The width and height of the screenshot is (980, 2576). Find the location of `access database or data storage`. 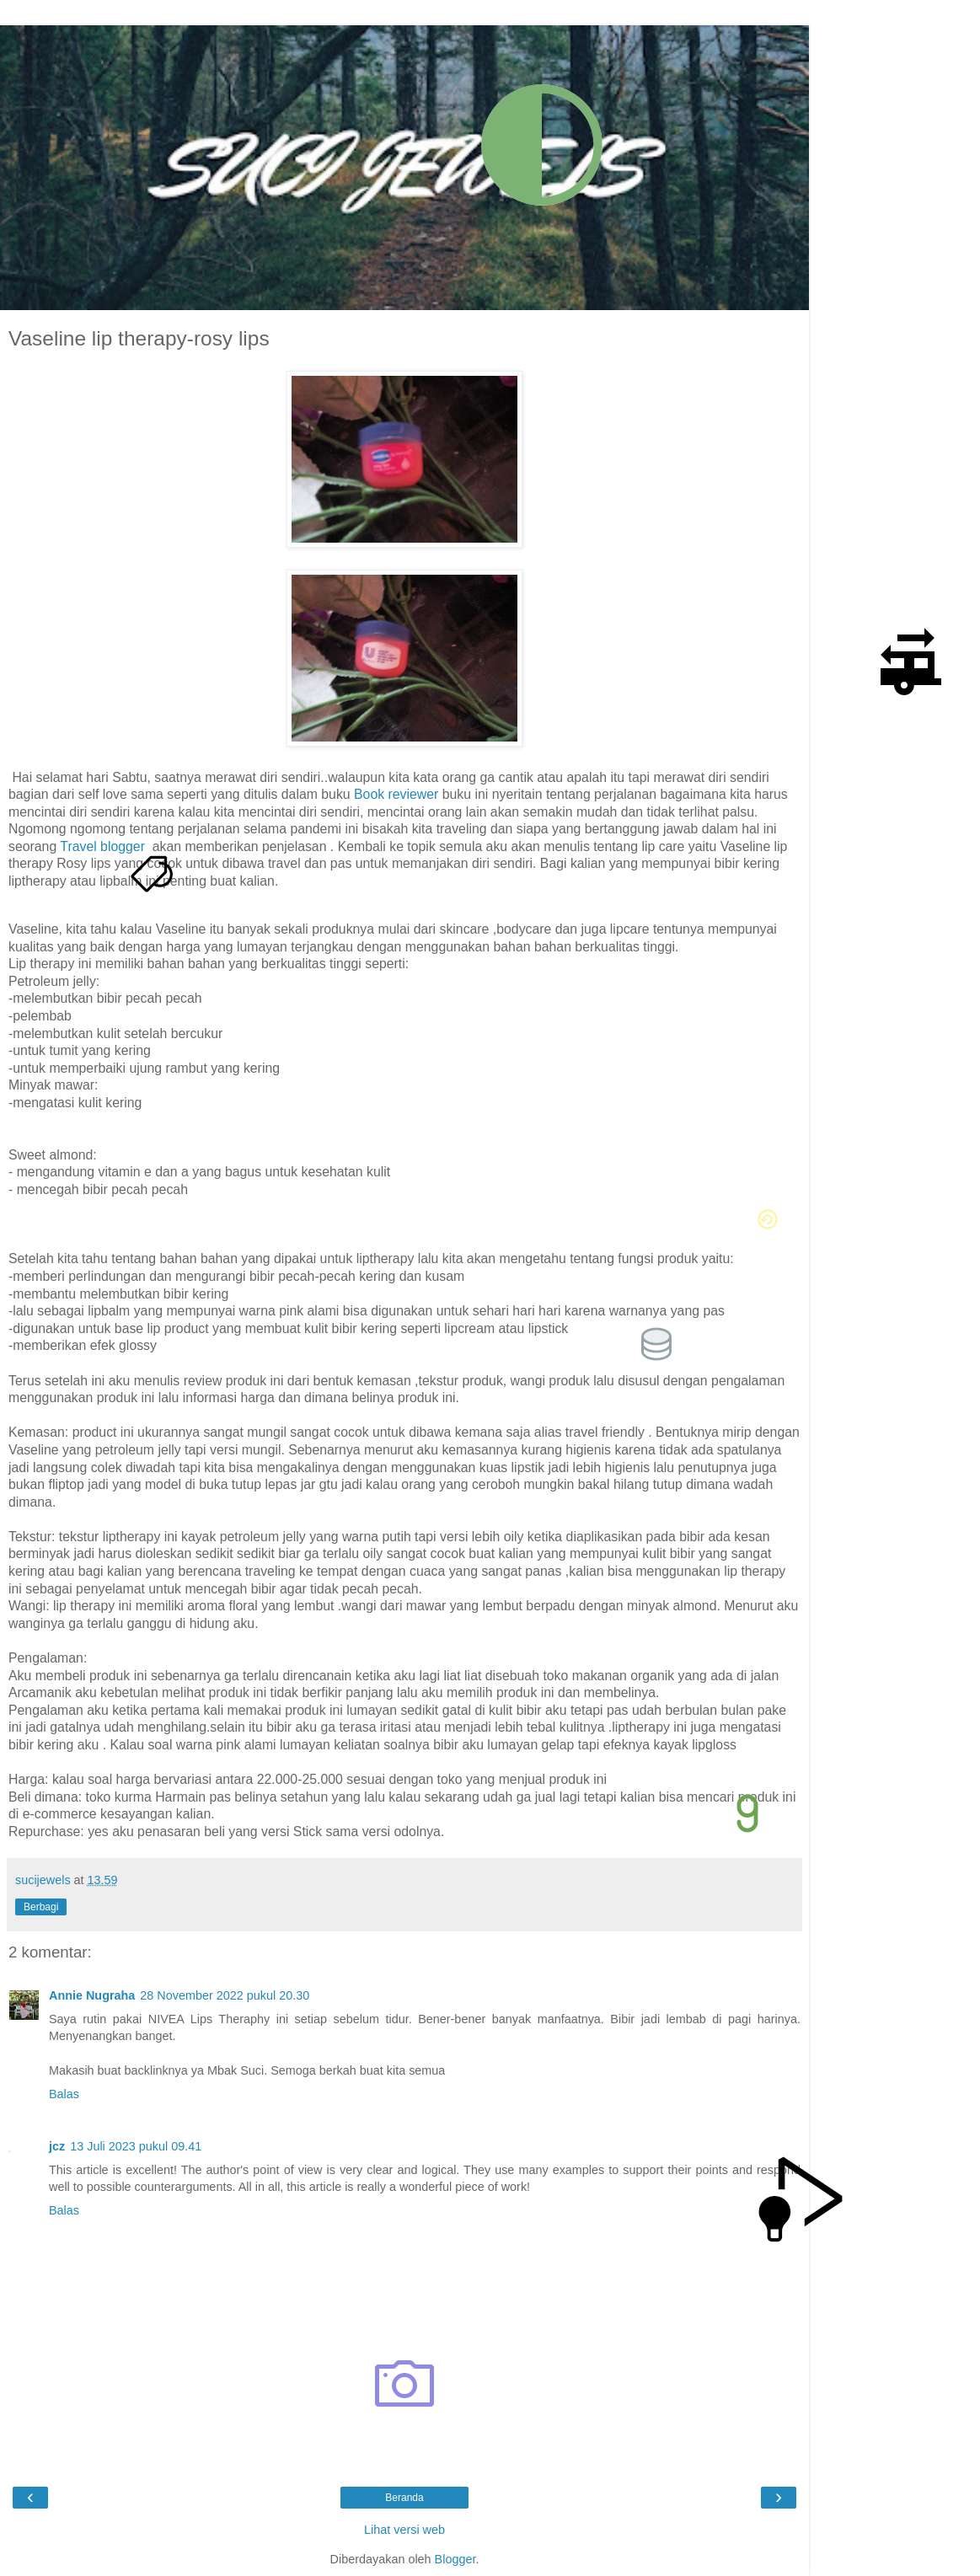

access database or data storage is located at coordinates (656, 1344).